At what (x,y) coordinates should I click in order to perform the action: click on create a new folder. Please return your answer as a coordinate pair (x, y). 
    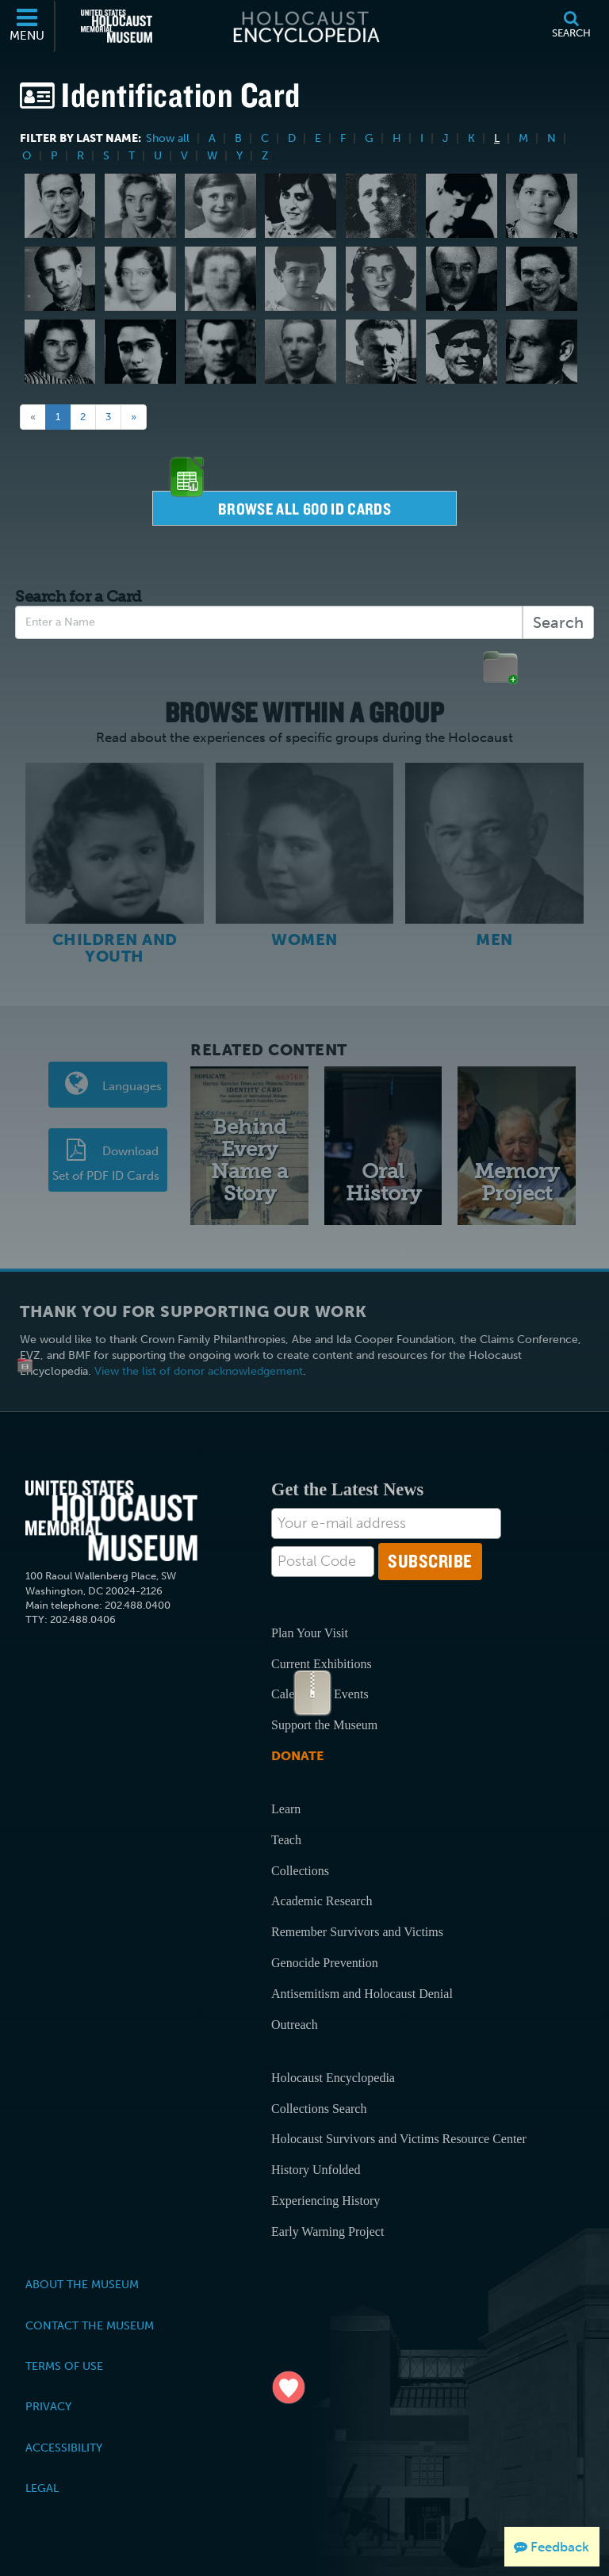
    Looking at the image, I should click on (500, 667).